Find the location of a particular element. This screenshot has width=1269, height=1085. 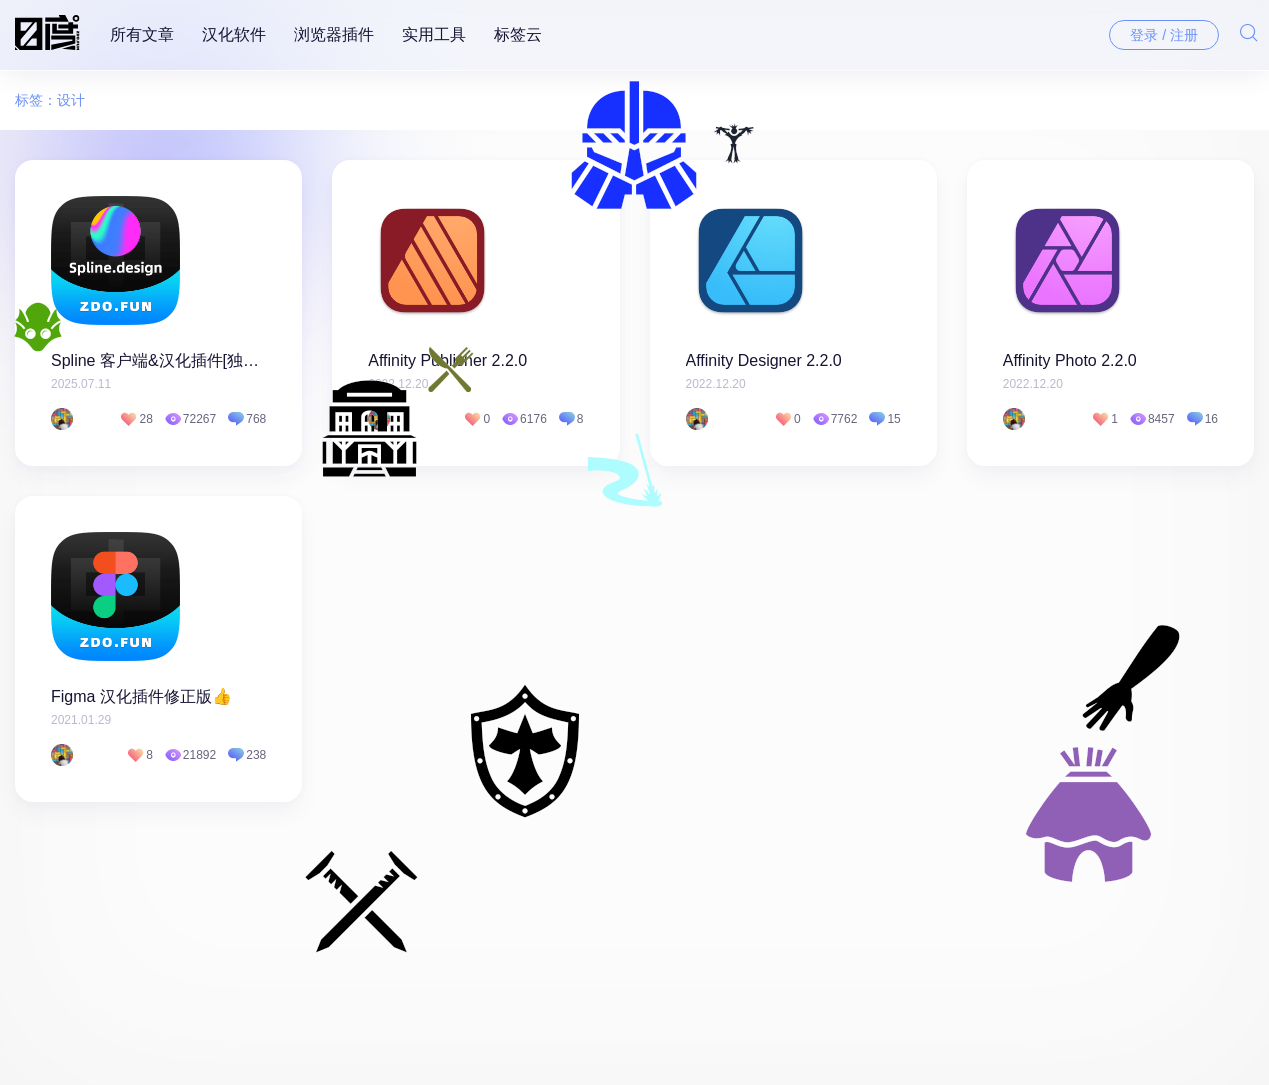

select arm or forearm body part is located at coordinates (1131, 678).